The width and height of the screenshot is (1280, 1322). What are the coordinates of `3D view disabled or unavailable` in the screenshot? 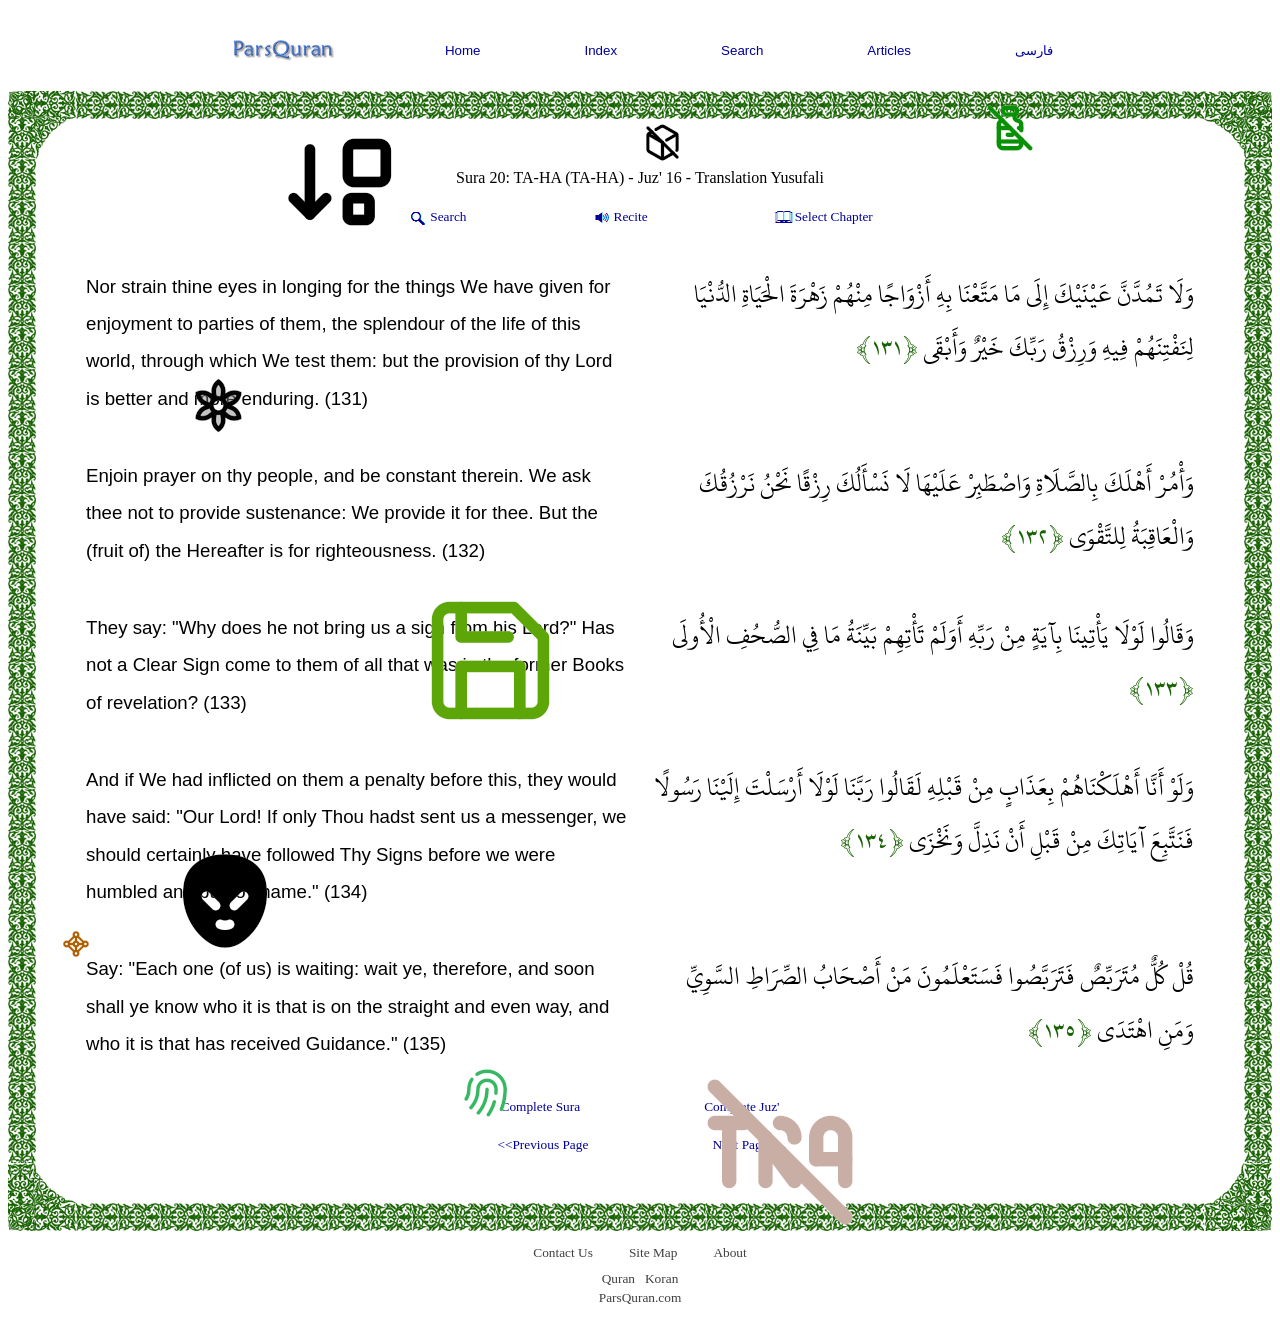 It's located at (662, 142).